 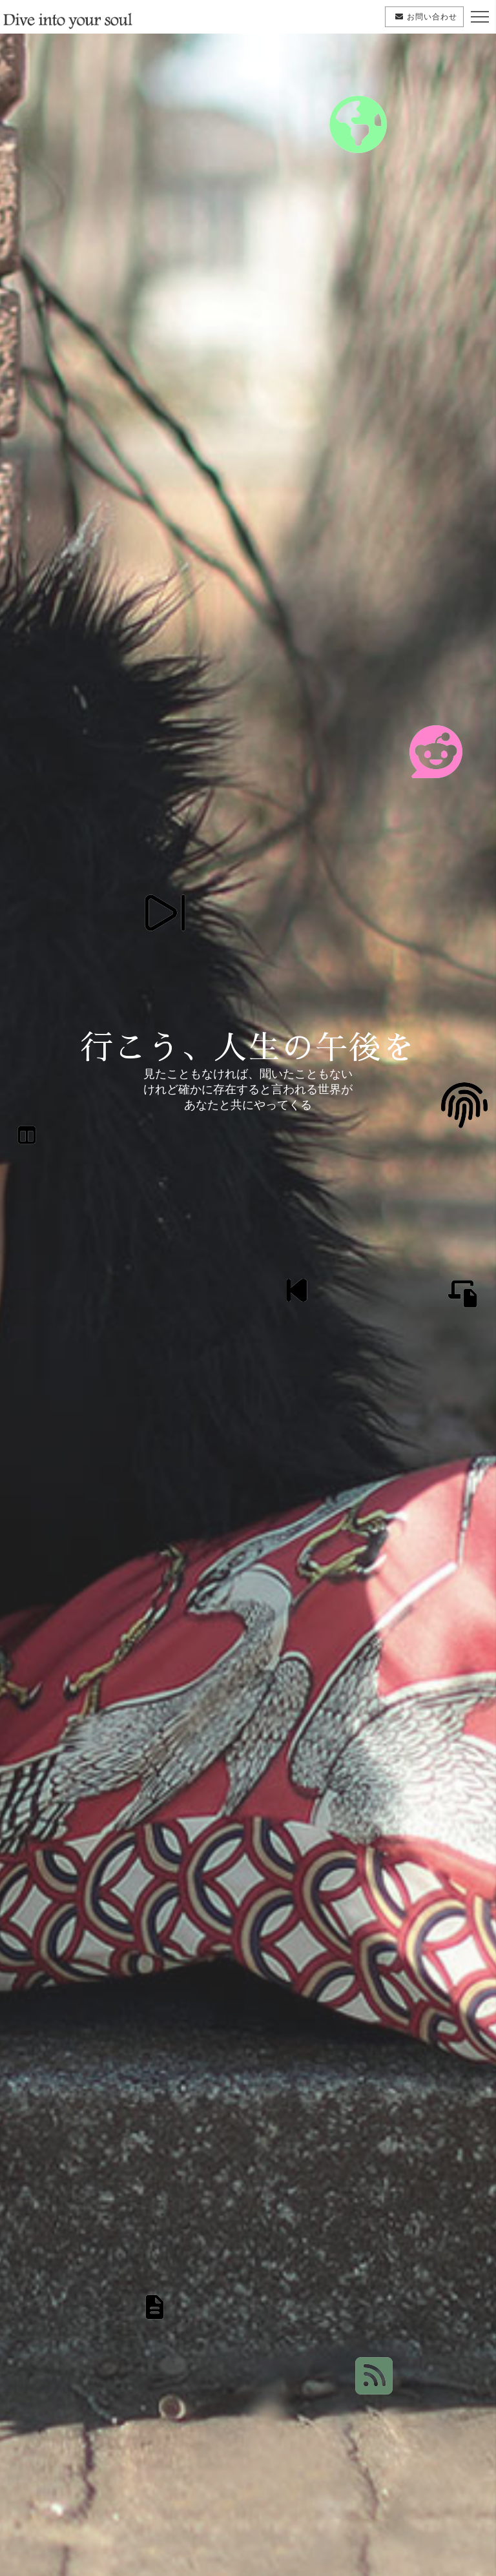 I want to click on access files on your computer, so click(x=463, y=1293).